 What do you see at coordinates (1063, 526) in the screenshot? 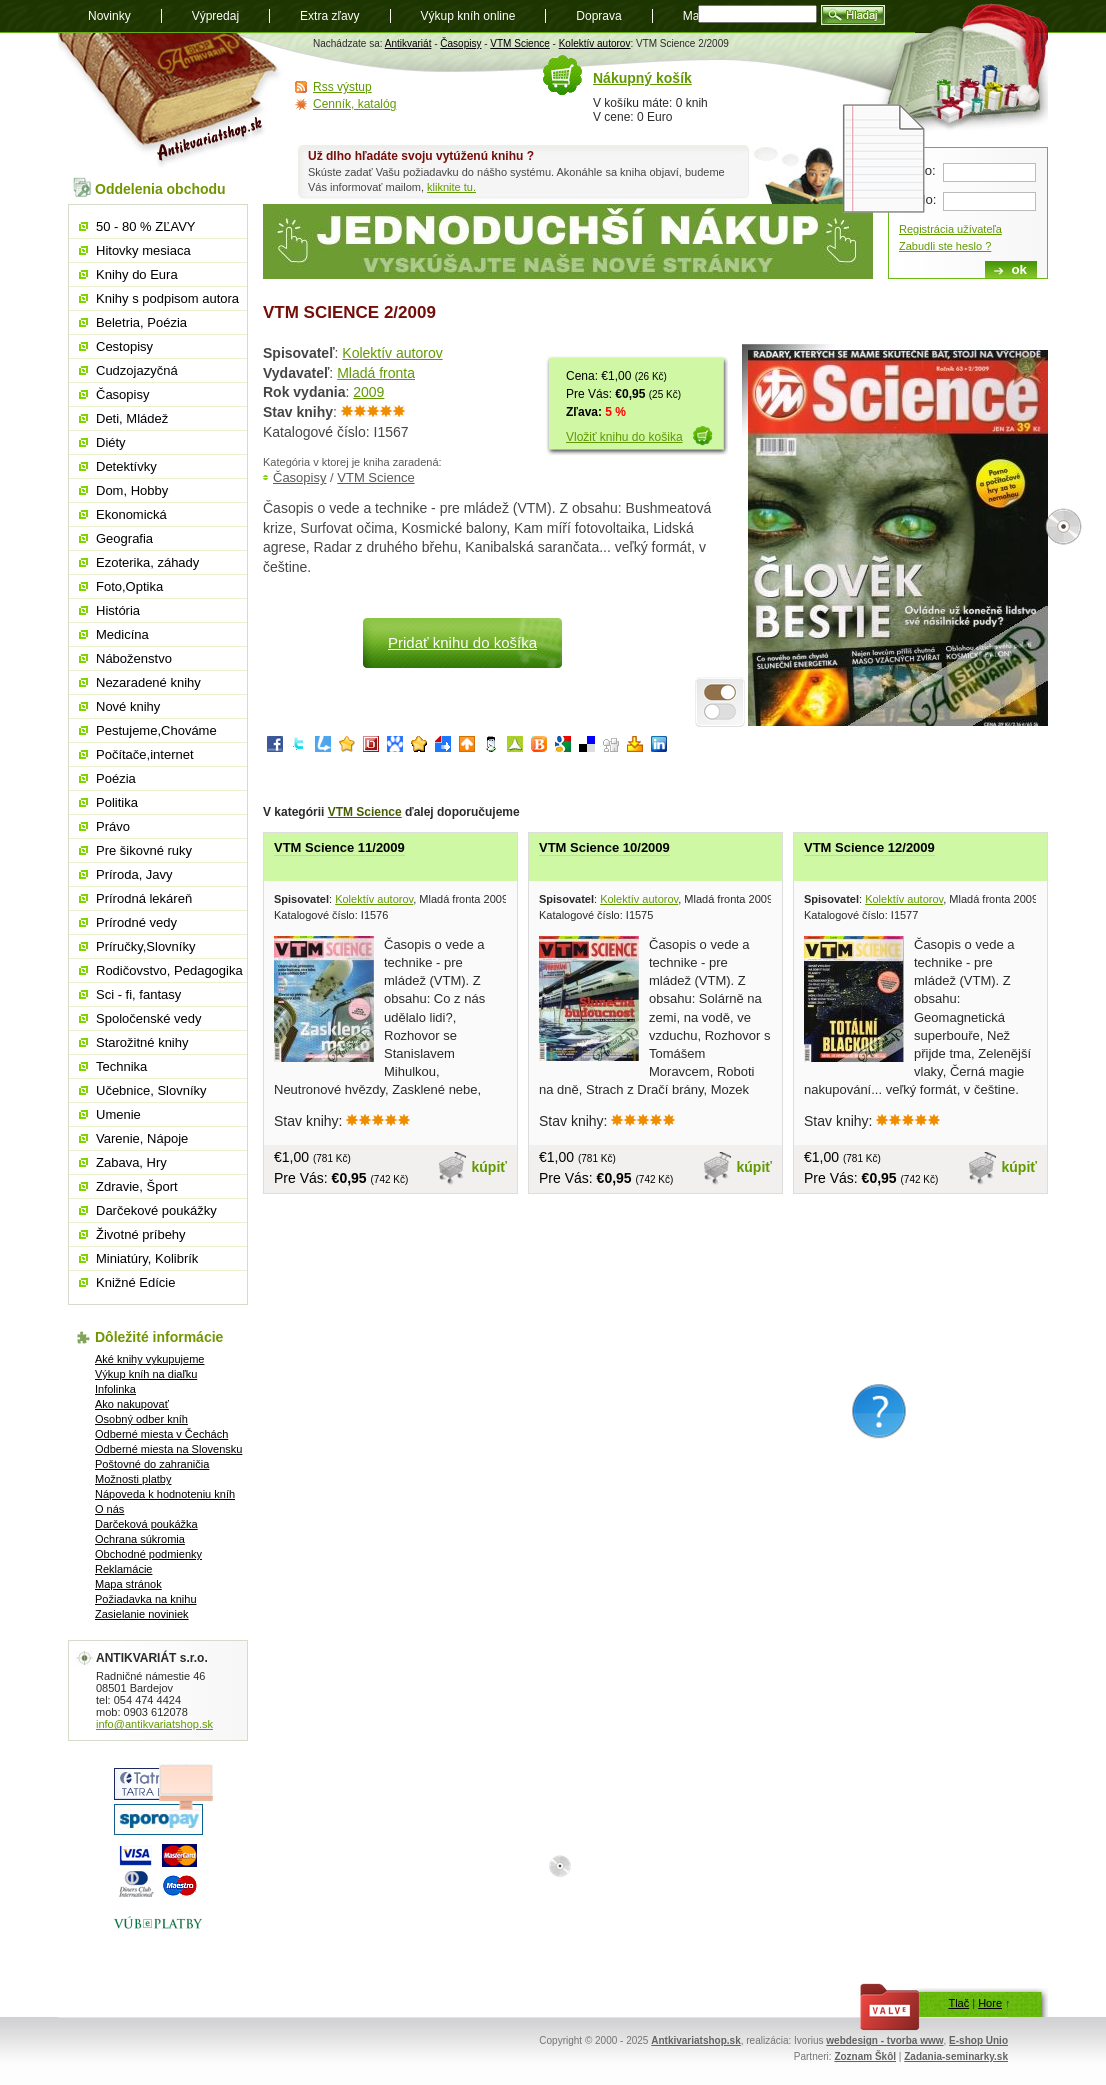
I see `access DVD-RW drive or disc` at bounding box center [1063, 526].